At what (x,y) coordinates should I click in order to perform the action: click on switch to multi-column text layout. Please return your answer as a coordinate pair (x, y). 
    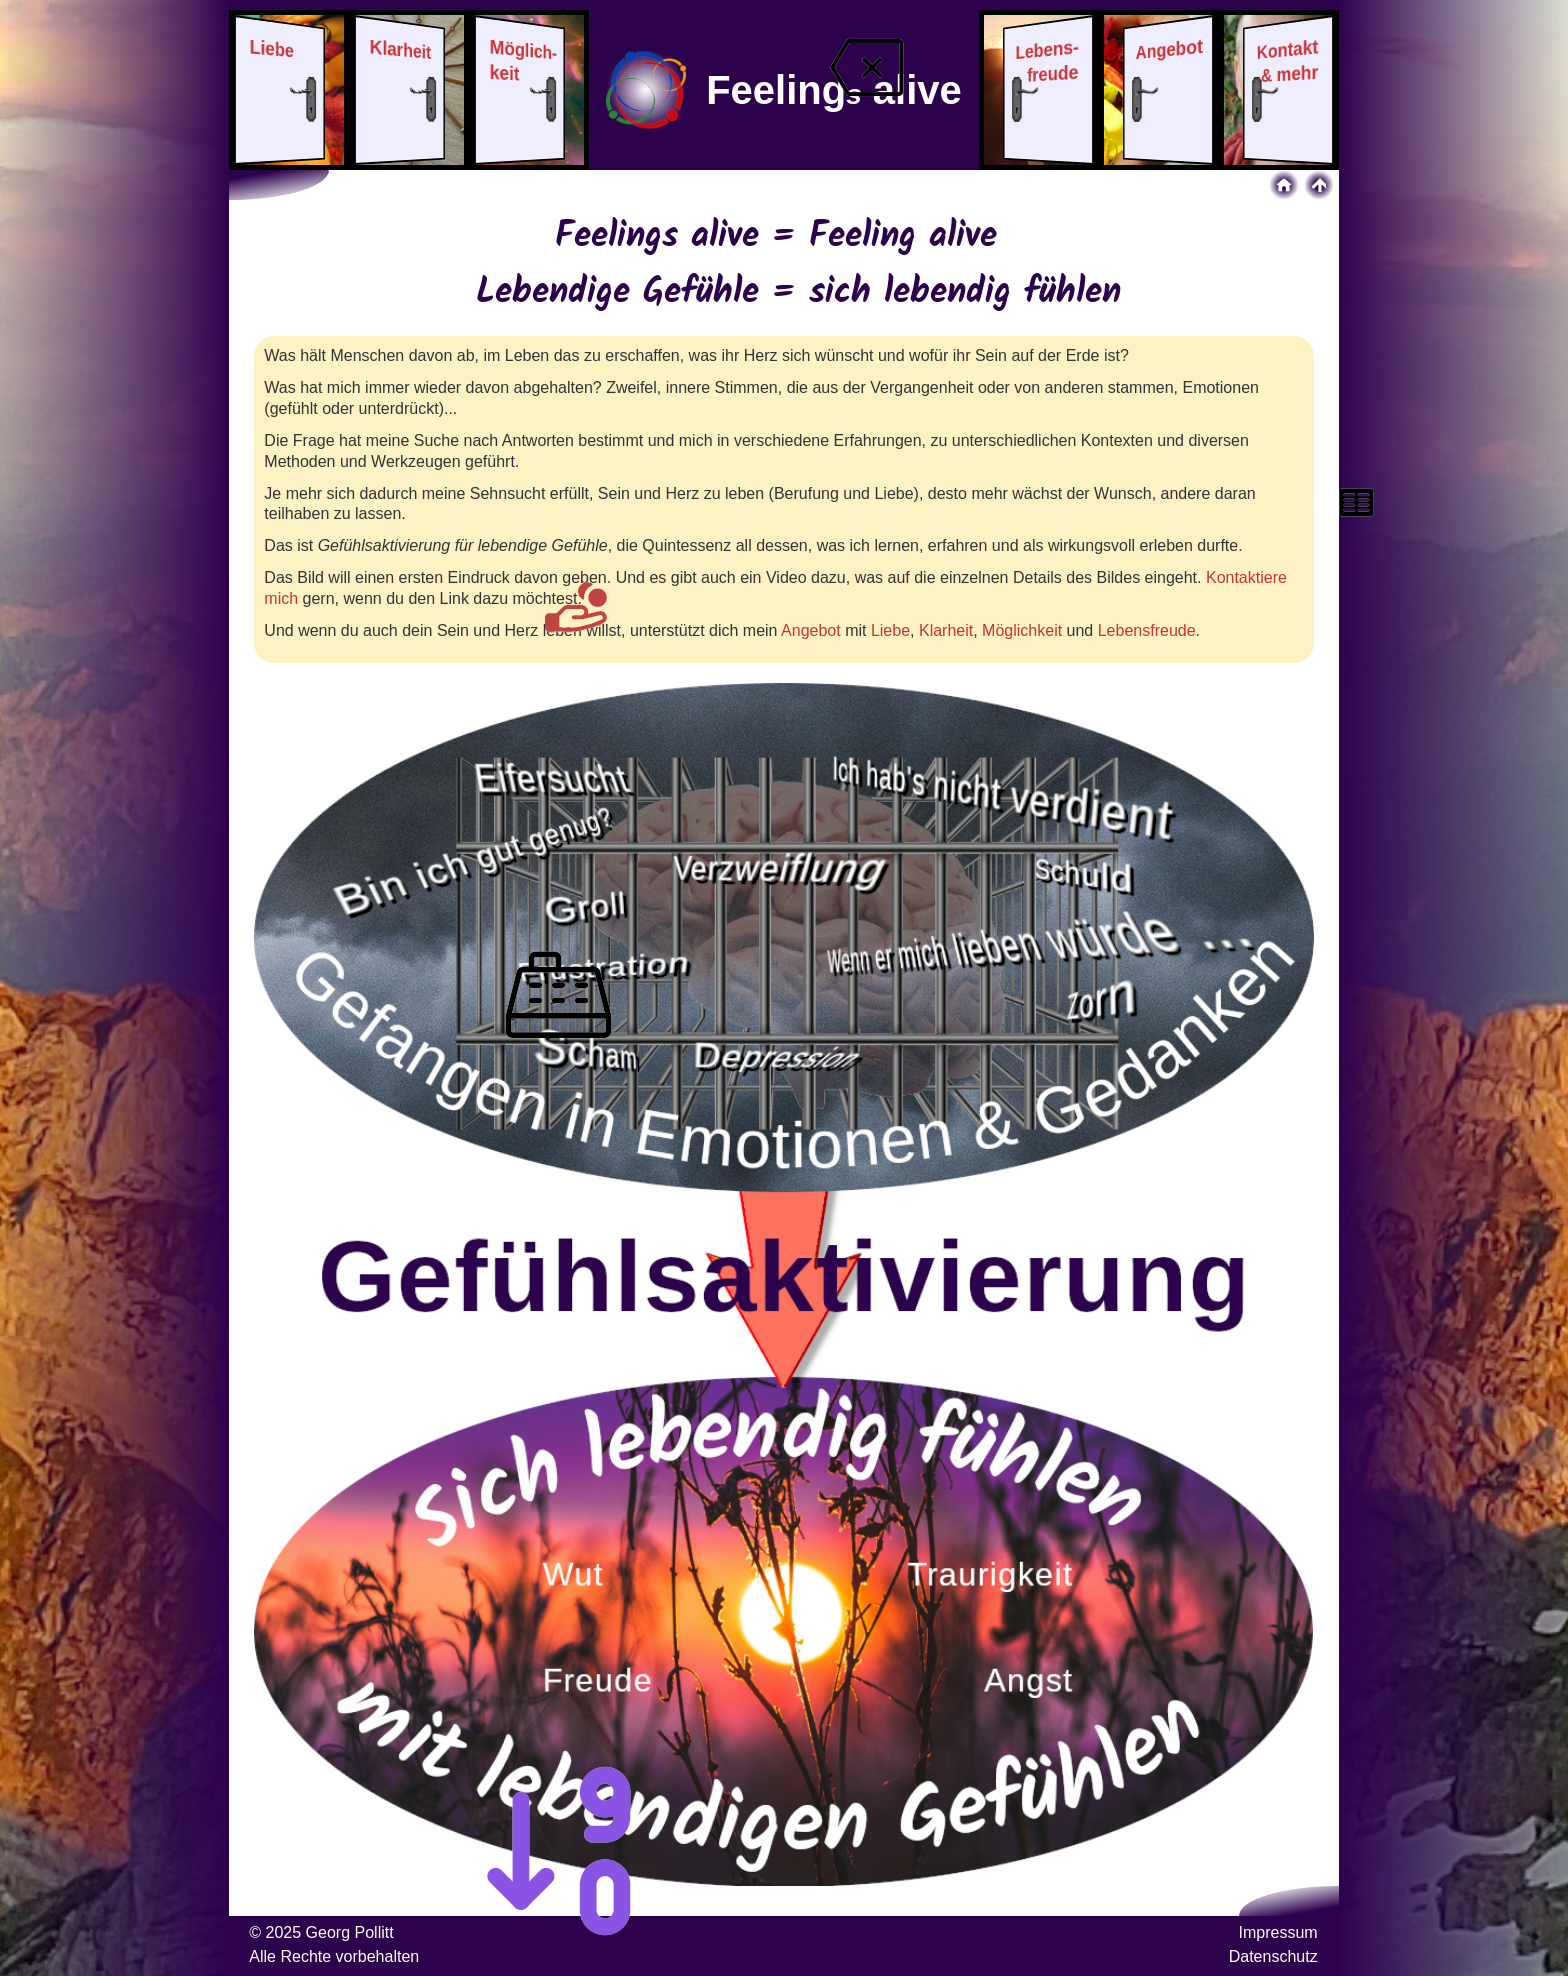
    Looking at the image, I should click on (1356, 502).